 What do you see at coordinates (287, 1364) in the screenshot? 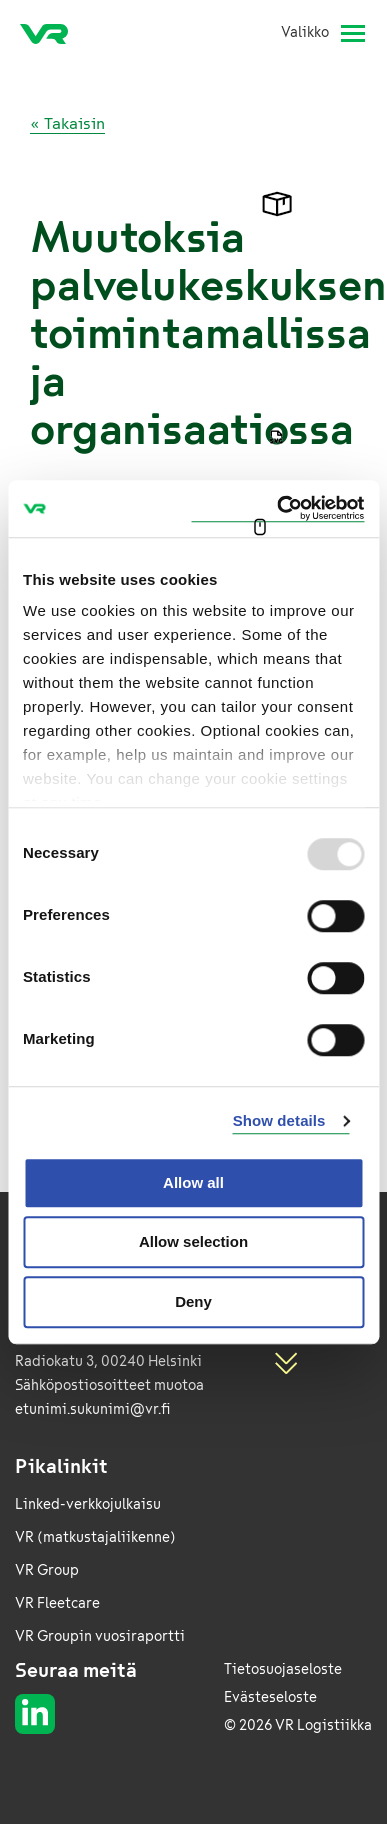
I see `expand collapsed content below` at bounding box center [287, 1364].